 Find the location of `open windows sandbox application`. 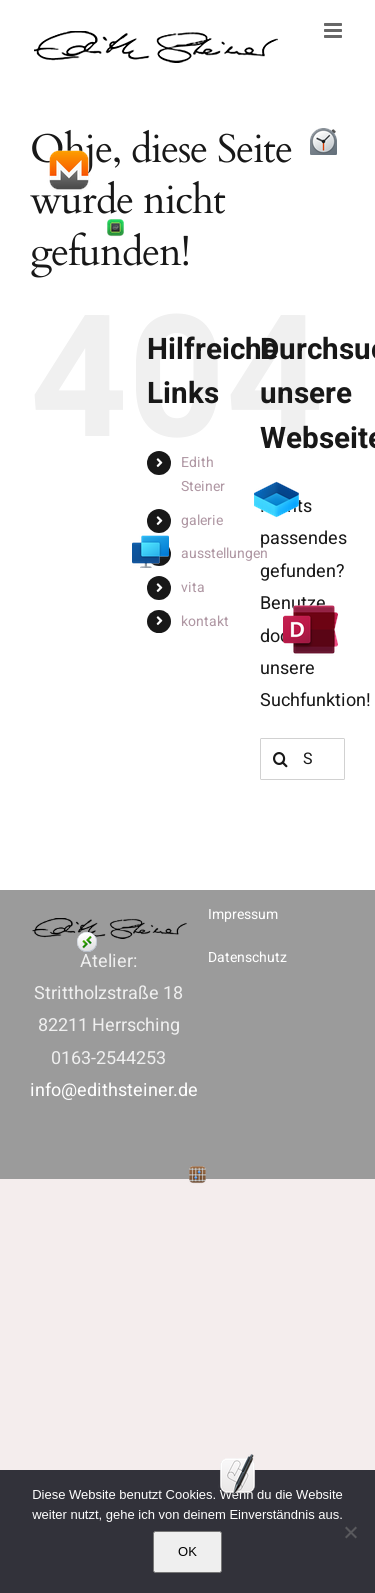

open windows sandbox application is located at coordinates (276, 499).